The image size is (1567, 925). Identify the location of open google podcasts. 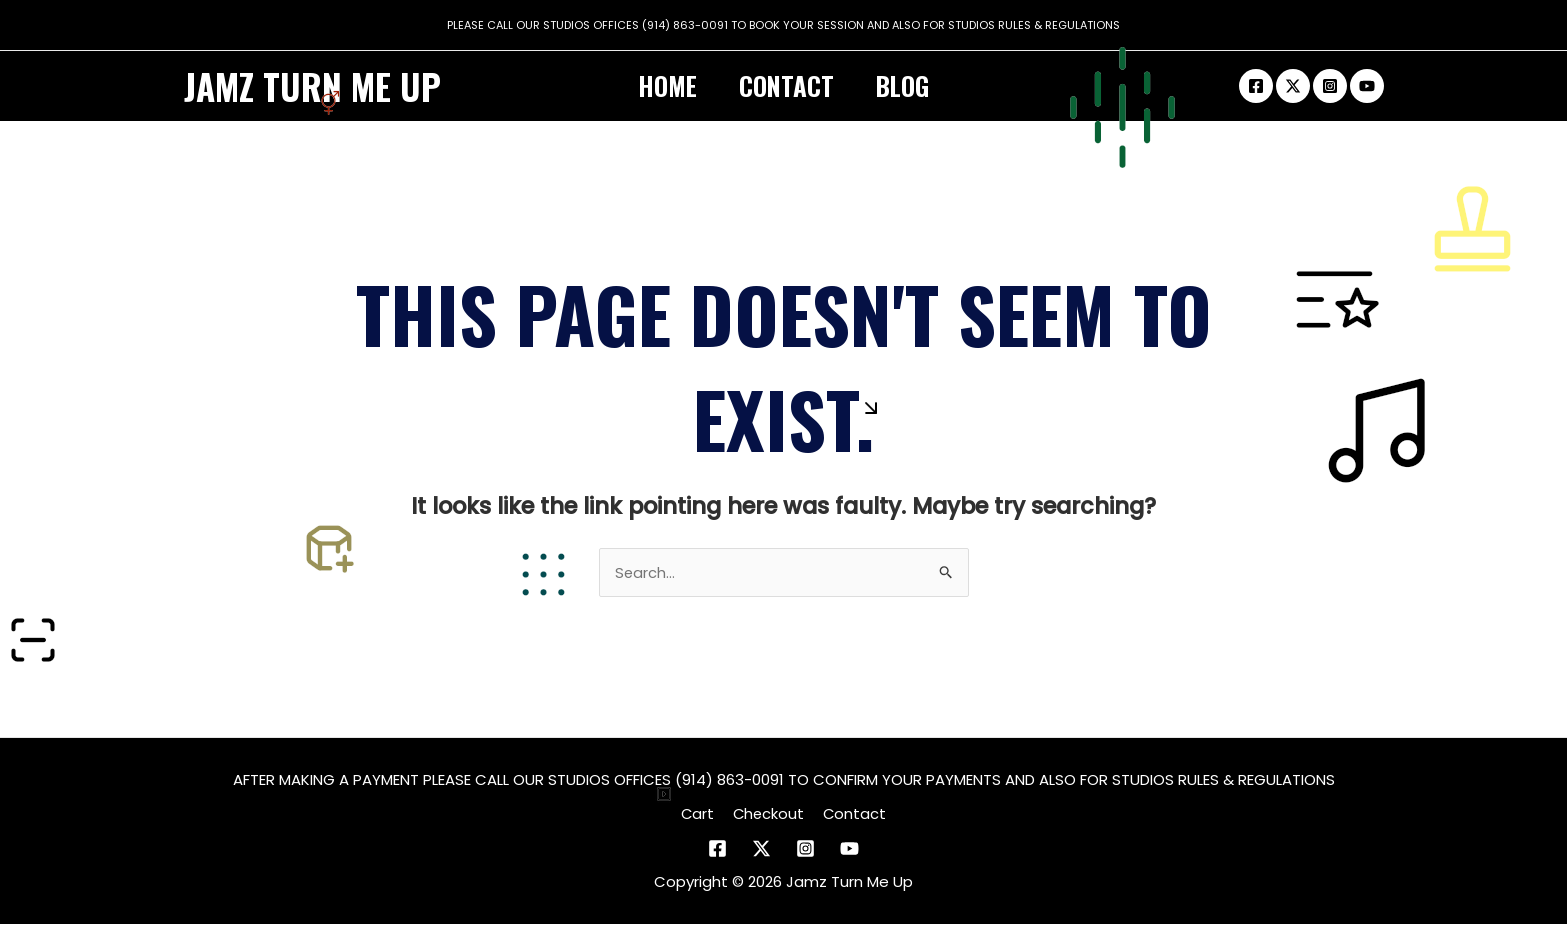
(1122, 107).